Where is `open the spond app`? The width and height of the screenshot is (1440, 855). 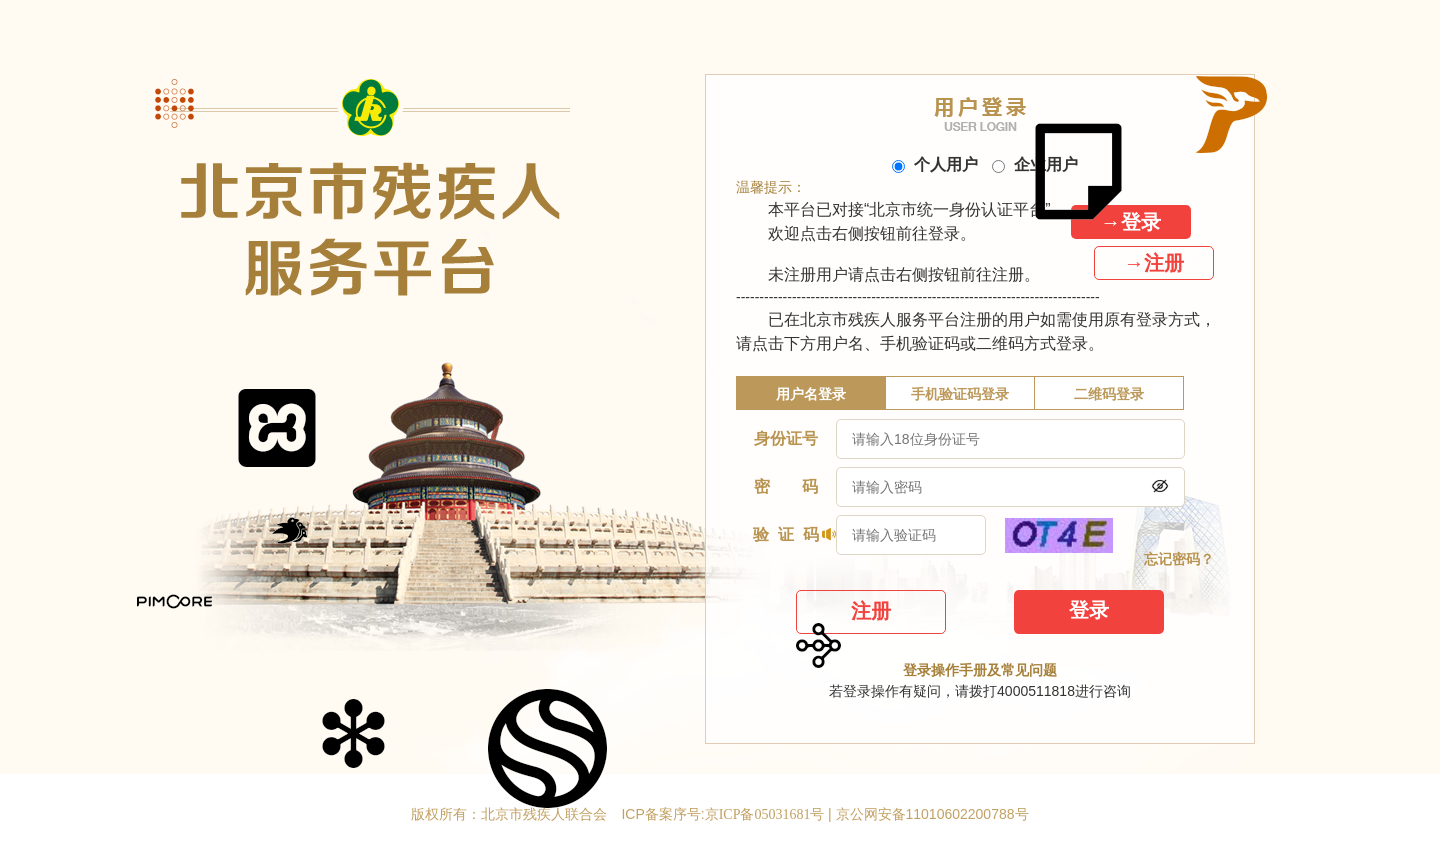
open the spond app is located at coordinates (547, 748).